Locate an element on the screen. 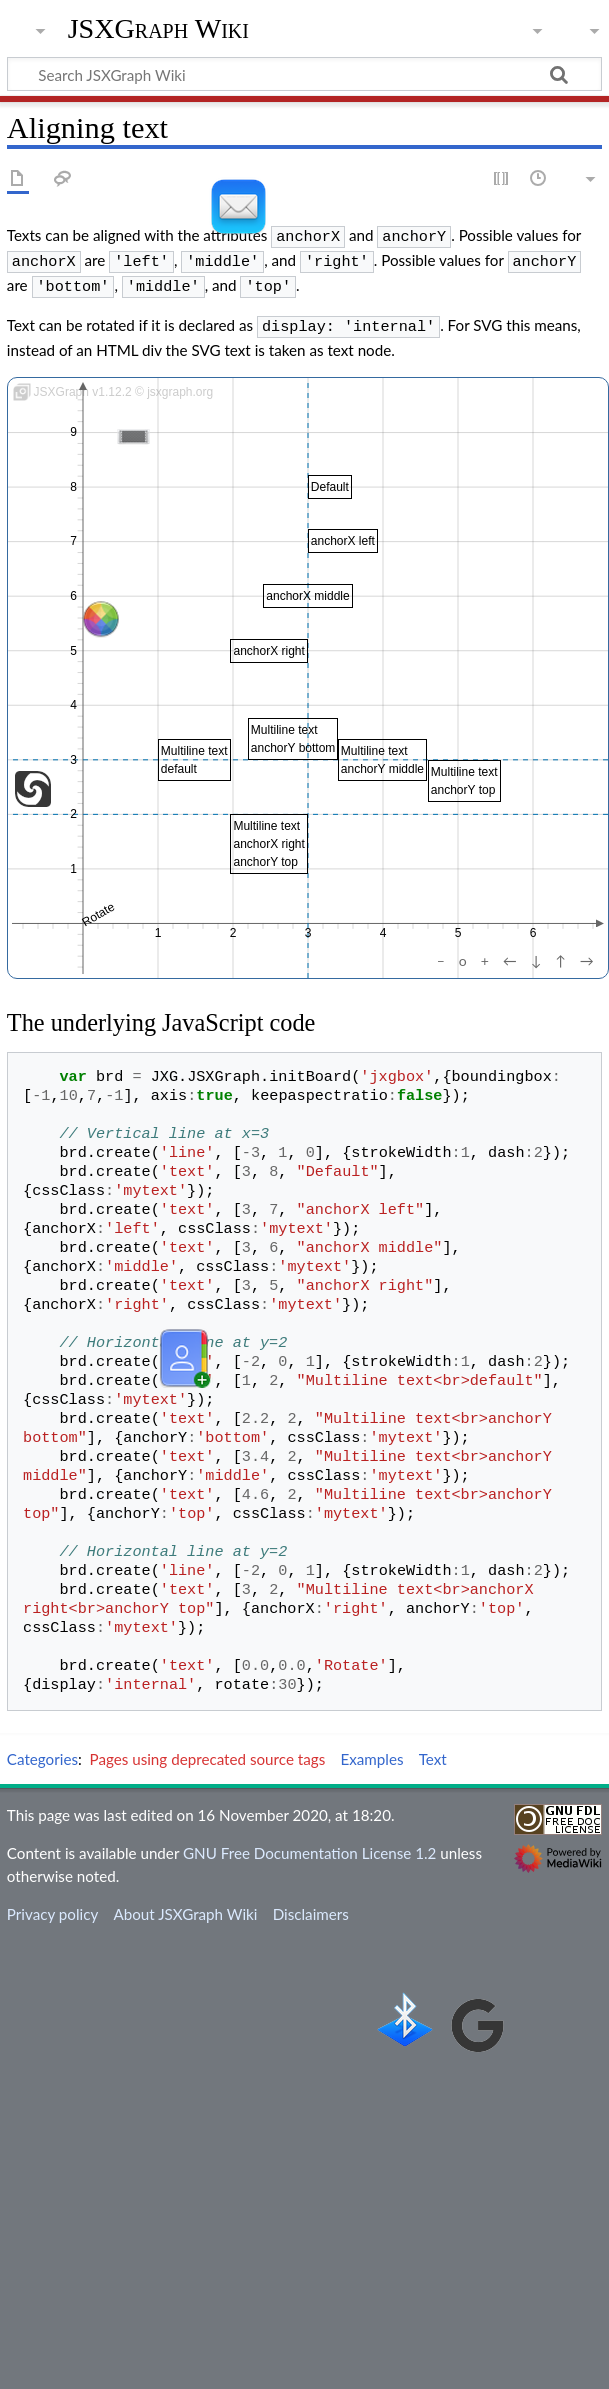 The image size is (609, 2389). indicates a mac pro rackmount server in system preferences is located at coordinates (133, 436).